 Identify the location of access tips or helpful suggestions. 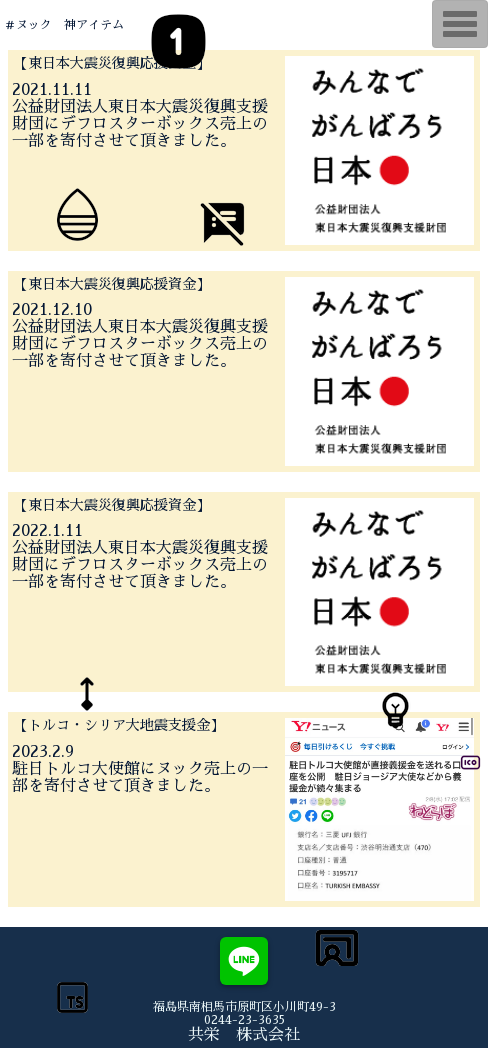
(395, 709).